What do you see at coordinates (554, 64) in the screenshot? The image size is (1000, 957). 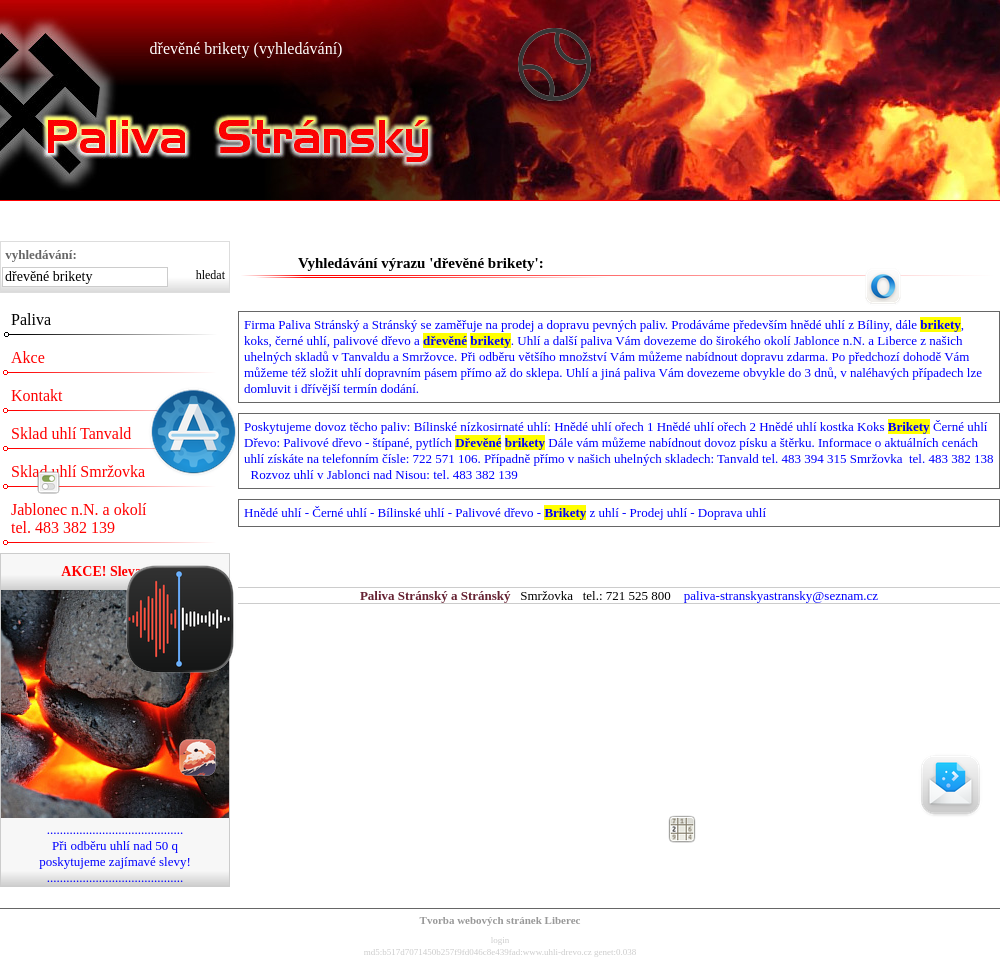 I see `access sports and activities emoji category` at bounding box center [554, 64].